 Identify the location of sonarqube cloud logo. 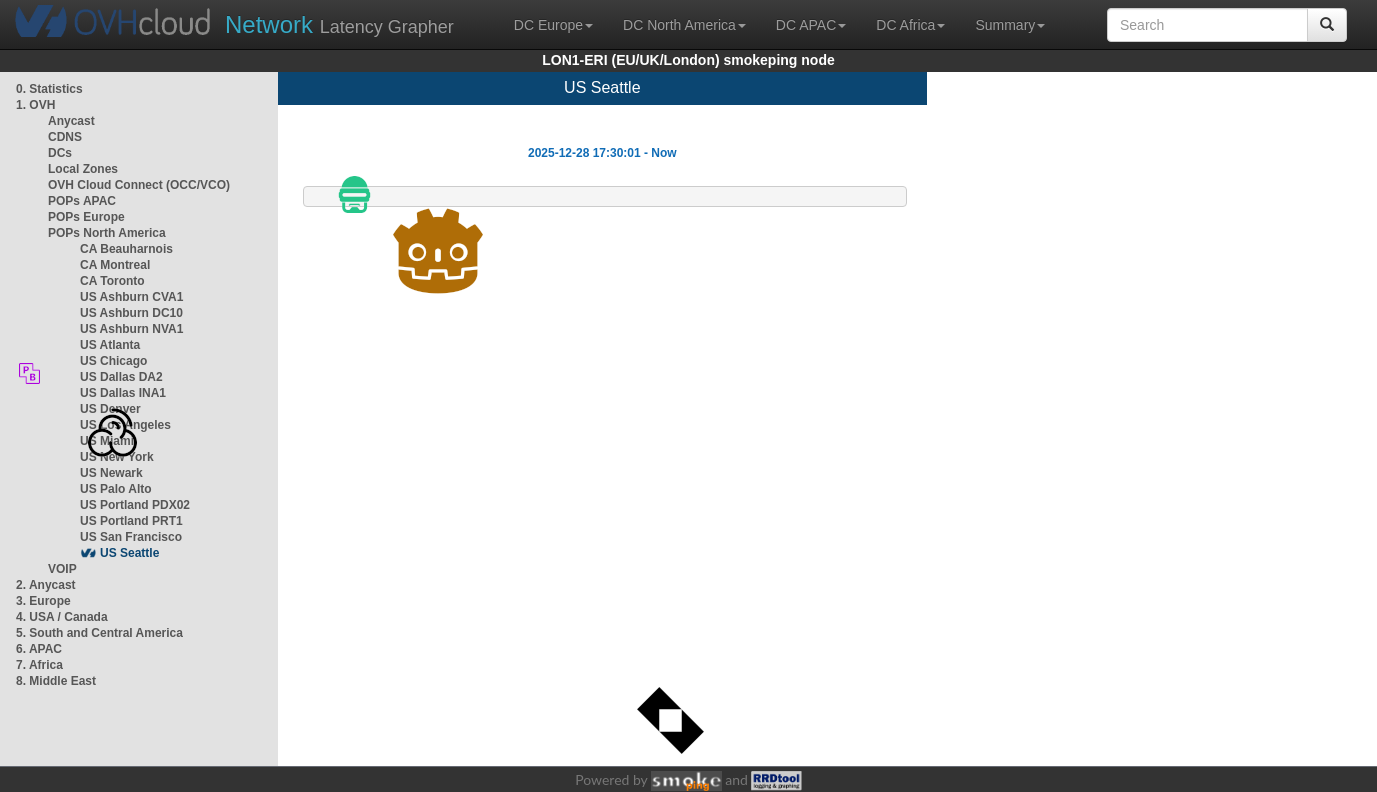
(112, 432).